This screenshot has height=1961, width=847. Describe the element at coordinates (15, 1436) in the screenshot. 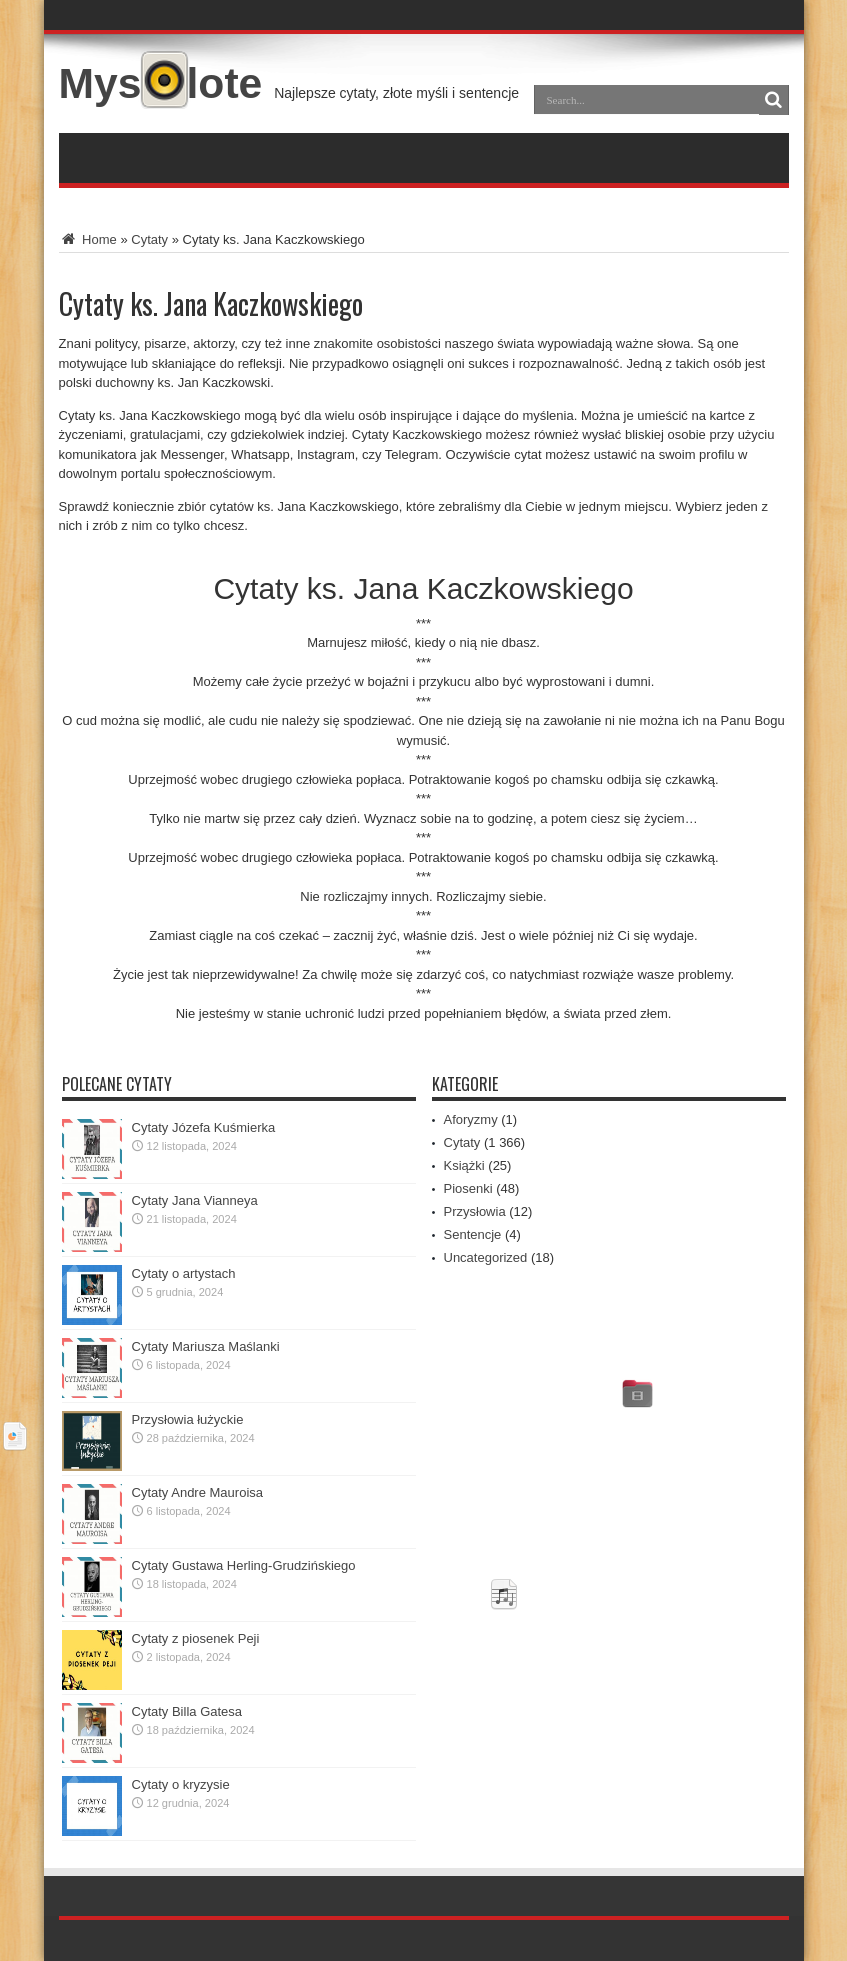

I see `open a presentation file` at that location.